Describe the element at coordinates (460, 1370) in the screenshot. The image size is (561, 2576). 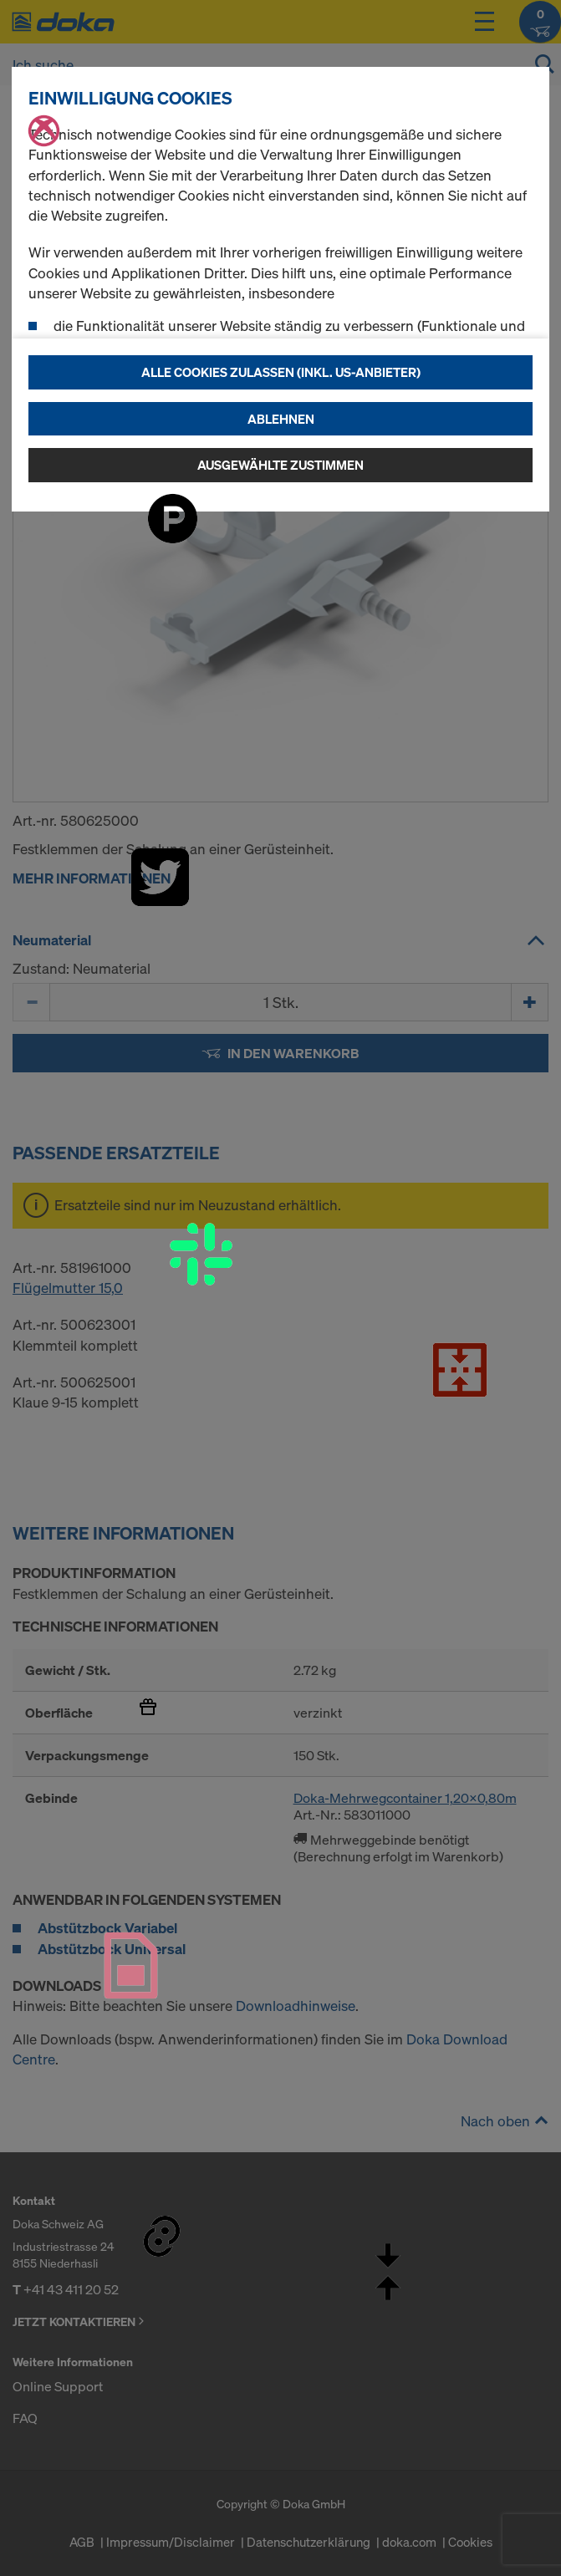
I see `merge cells vertically in a table or spreadsheet` at that location.